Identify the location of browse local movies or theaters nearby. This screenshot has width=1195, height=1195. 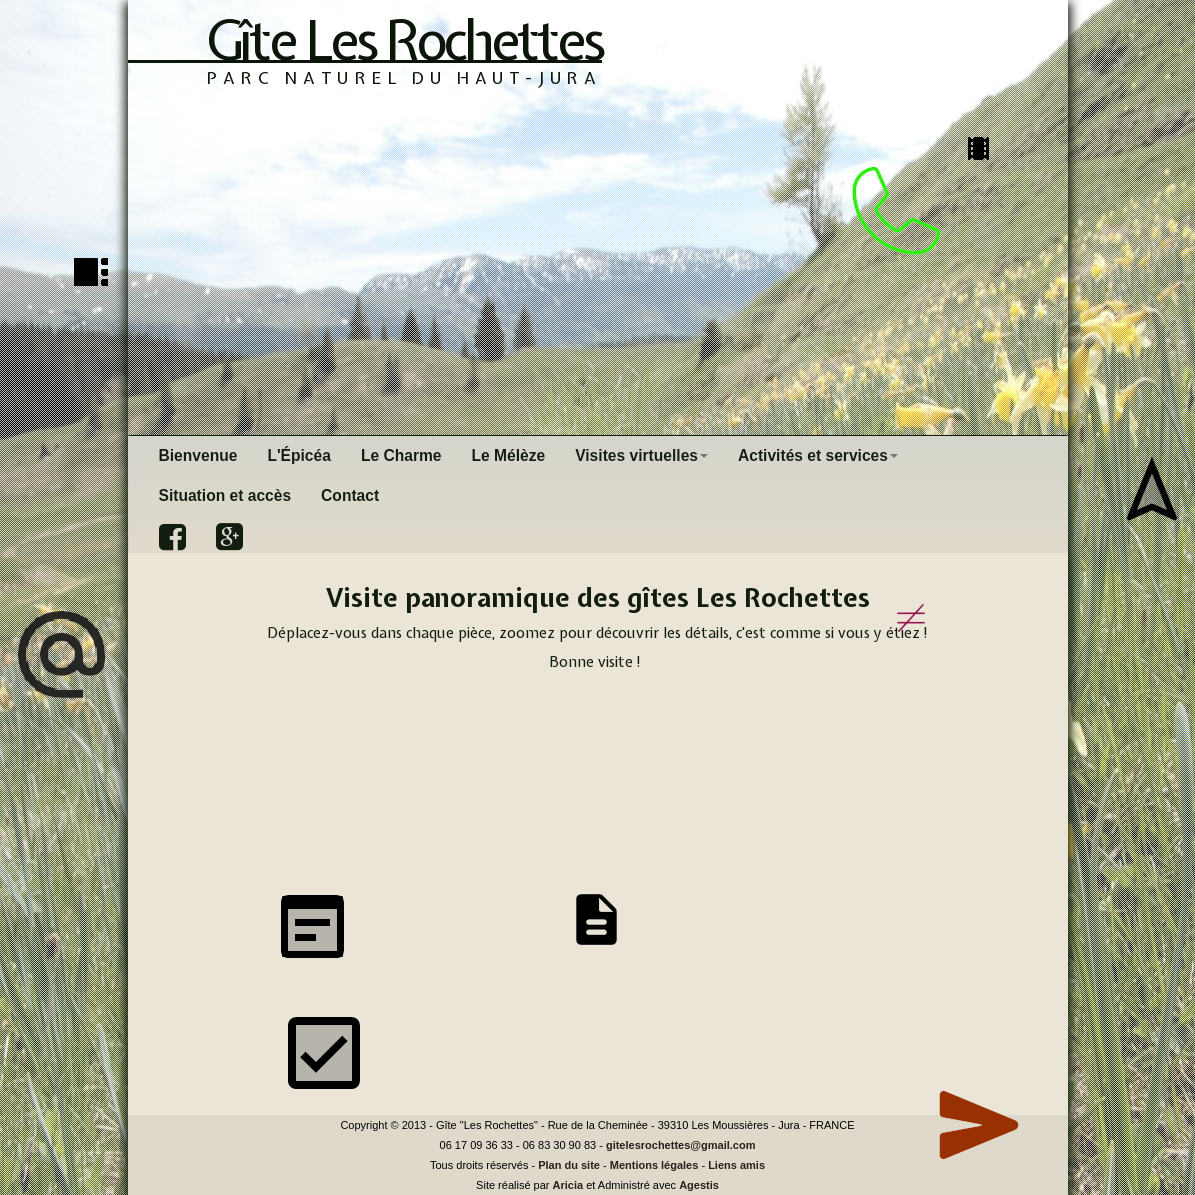
(978, 148).